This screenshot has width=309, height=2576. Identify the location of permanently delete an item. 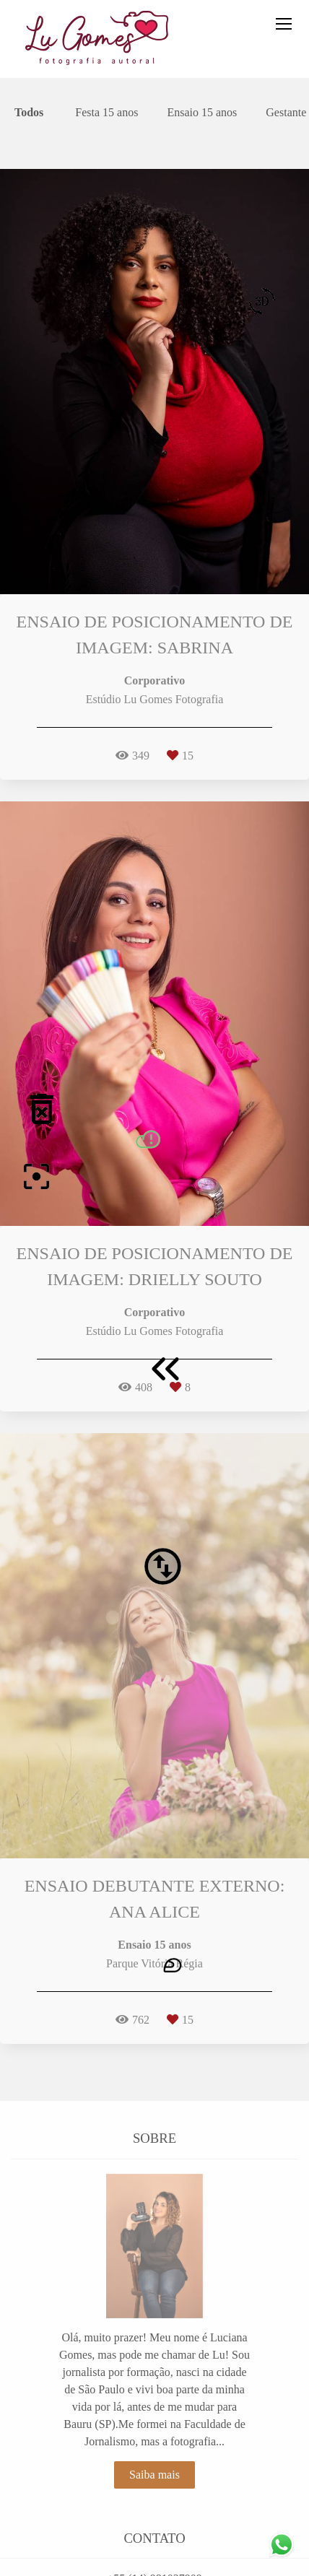
(42, 1109).